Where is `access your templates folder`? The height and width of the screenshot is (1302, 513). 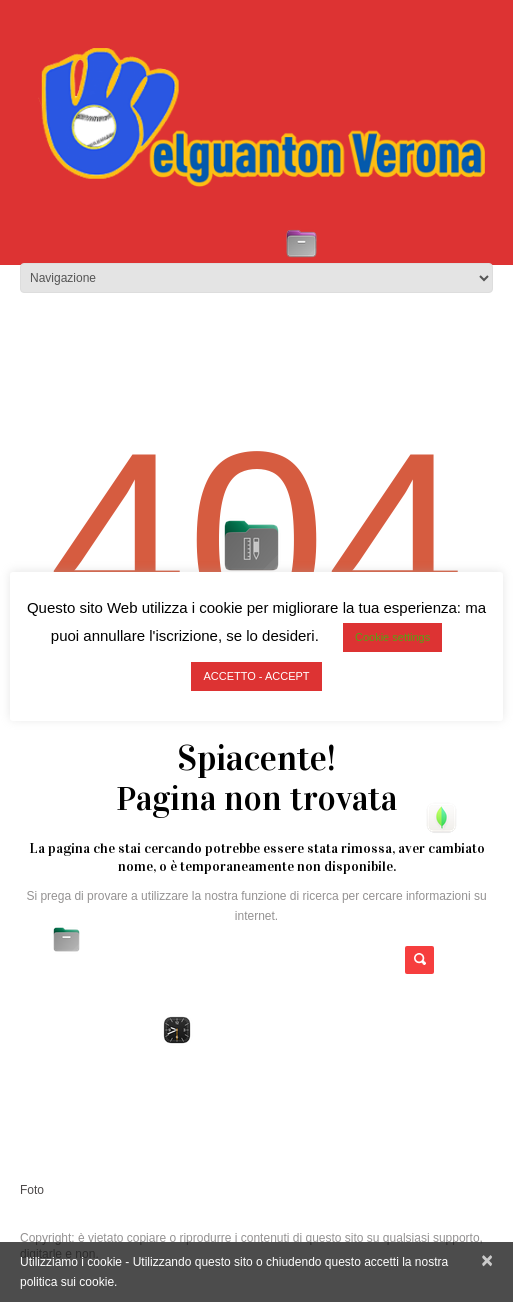 access your templates folder is located at coordinates (251, 545).